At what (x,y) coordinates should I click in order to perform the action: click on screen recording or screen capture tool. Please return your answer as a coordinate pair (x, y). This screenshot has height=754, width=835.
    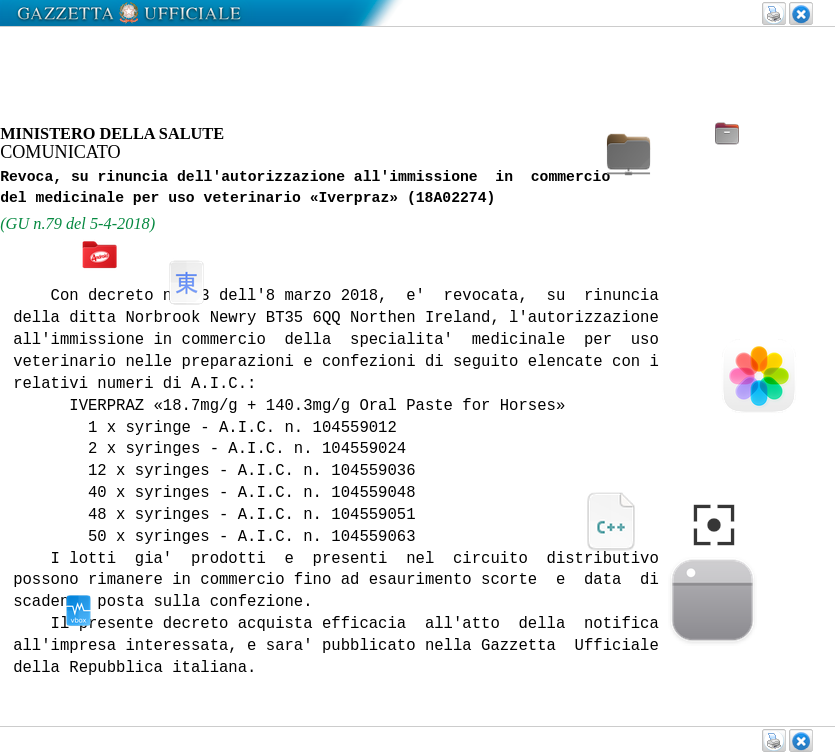
    Looking at the image, I should click on (714, 525).